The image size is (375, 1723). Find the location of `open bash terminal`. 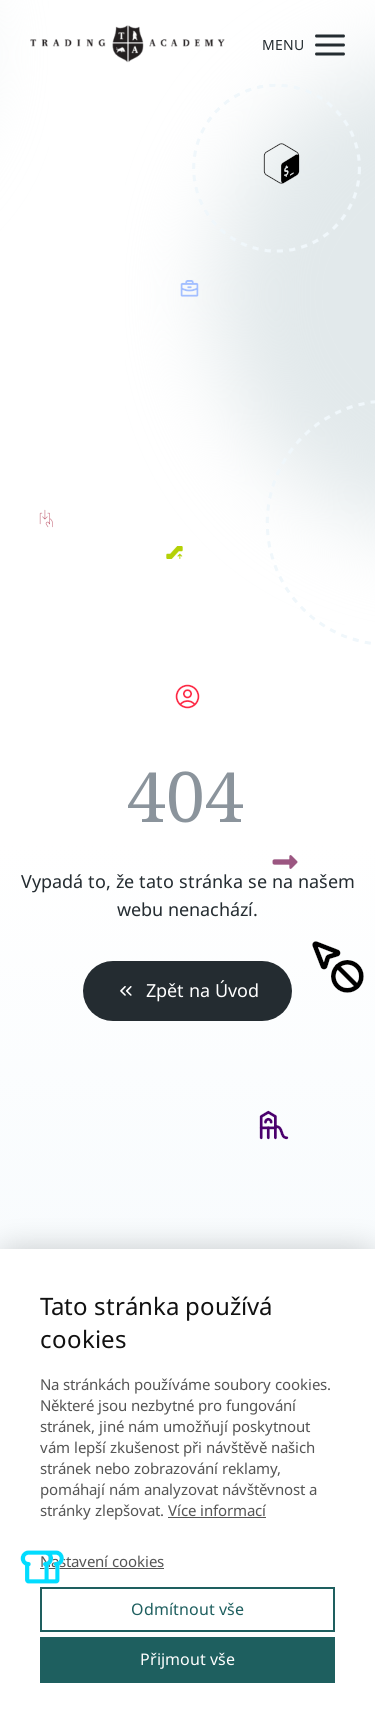

open bash terminal is located at coordinates (281, 163).